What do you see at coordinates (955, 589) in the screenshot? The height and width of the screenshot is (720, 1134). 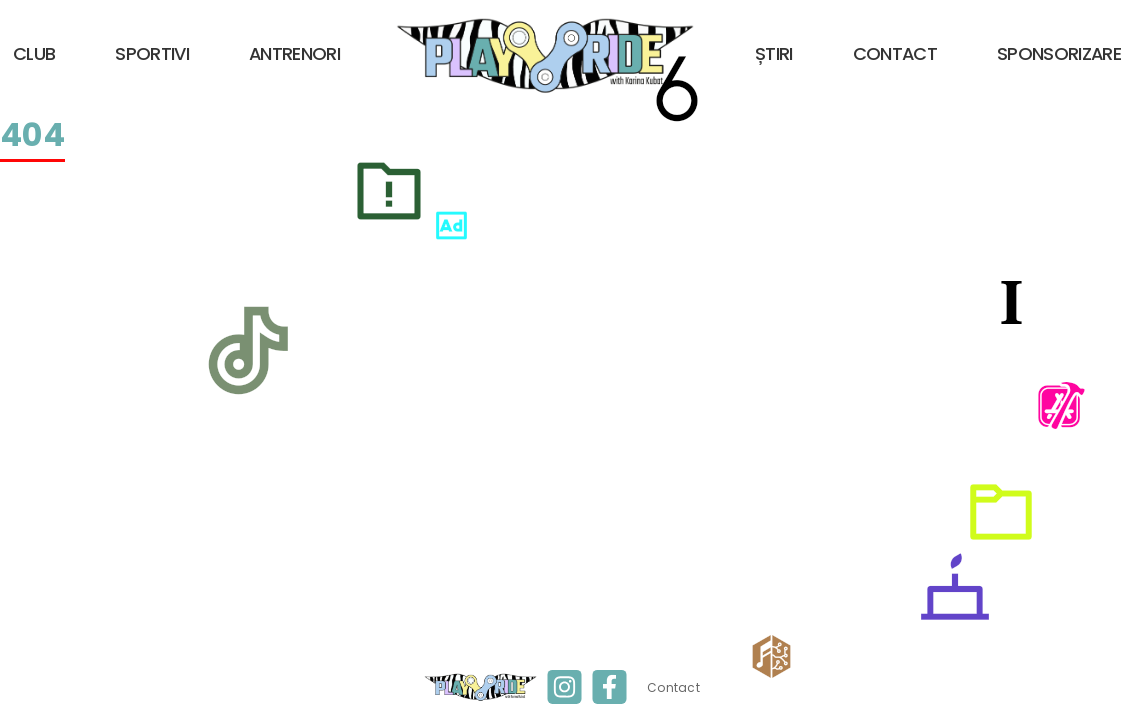 I see `view birthday or celebration notifications` at bounding box center [955, 589].